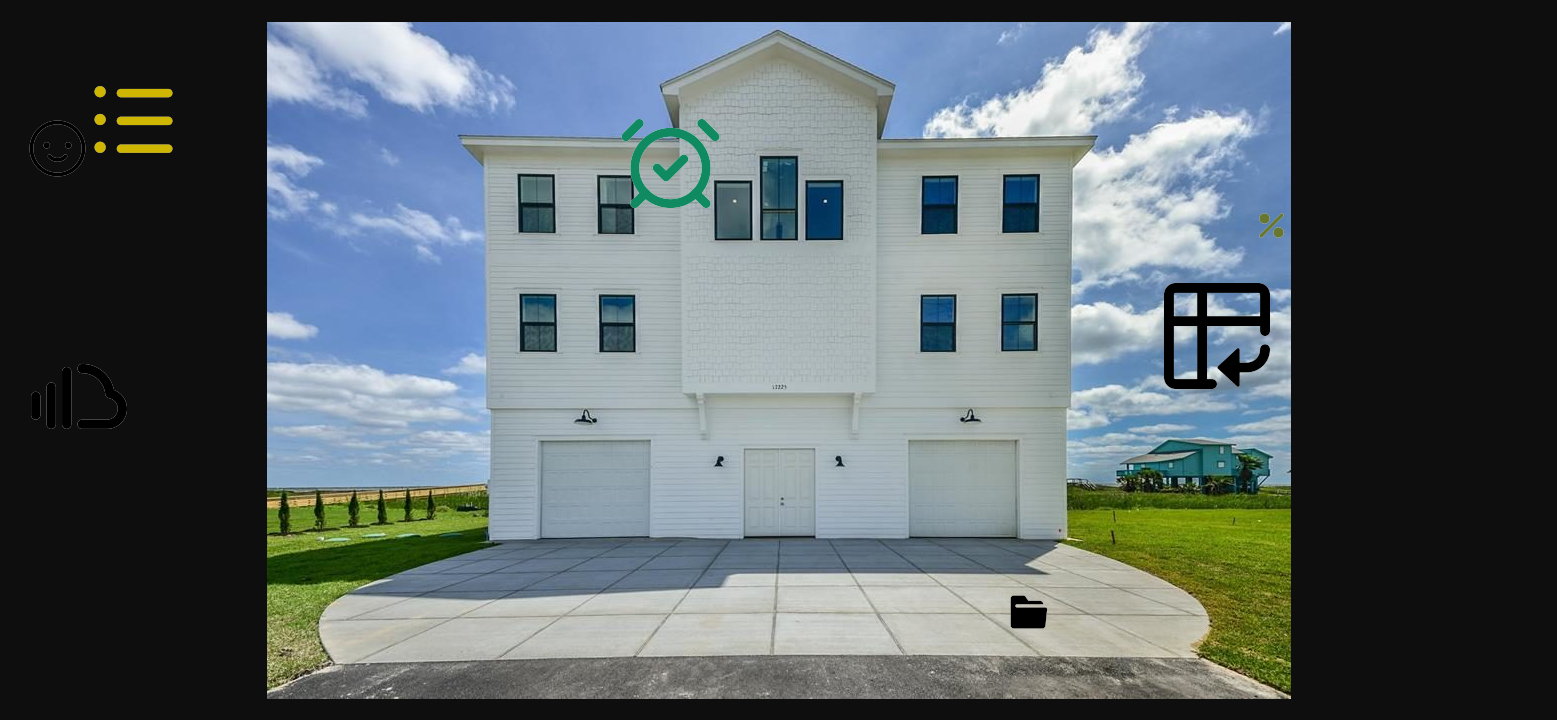 The width and height of the screenshot is (1557, 720). Describe the element at coordinates (670, 163) in the screenshot. I see `alarm set successfully` at that location.